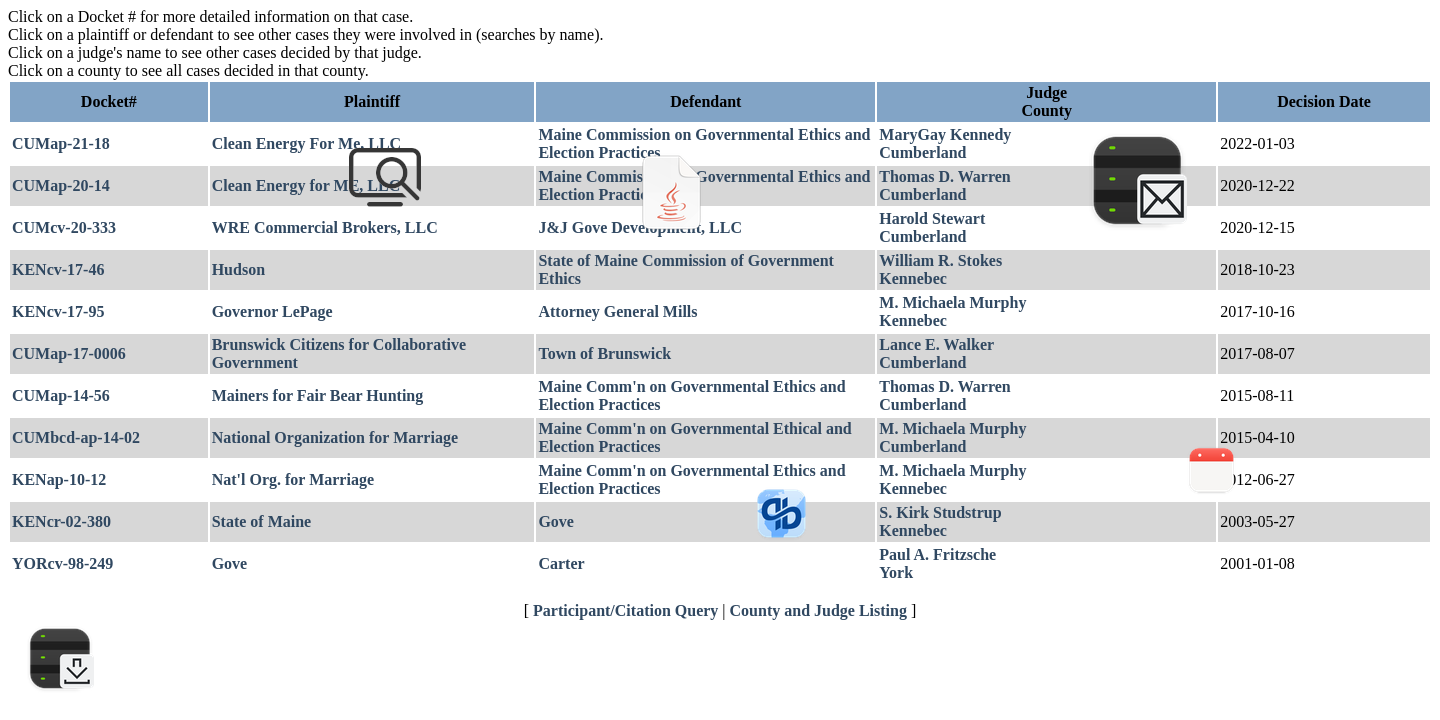  Describe the element at coordinates (671, 192) in the screenshot. I see `java source code file` at that location.